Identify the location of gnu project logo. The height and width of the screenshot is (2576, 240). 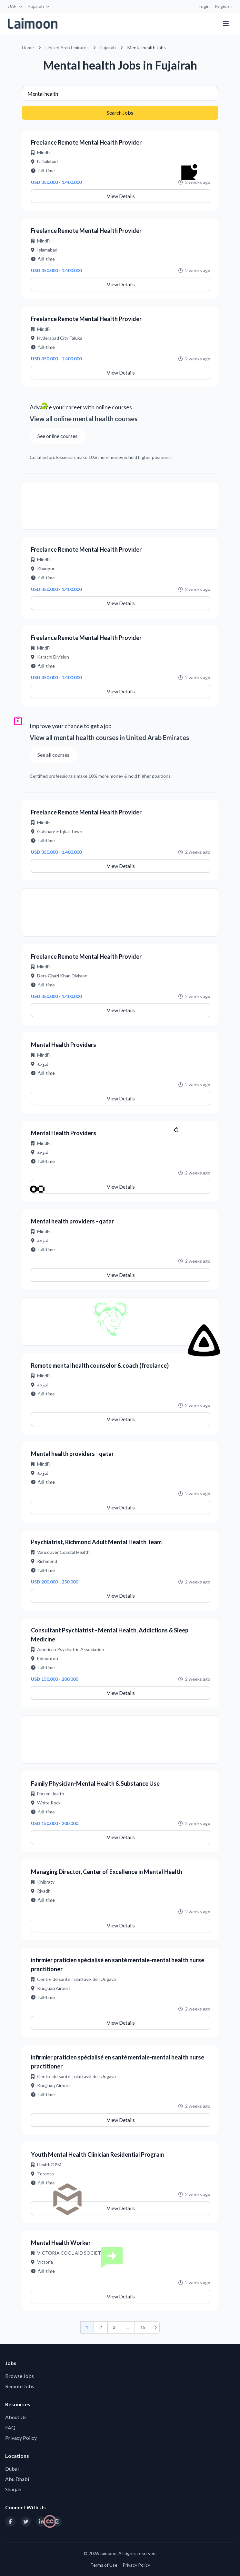
(110, 1319).